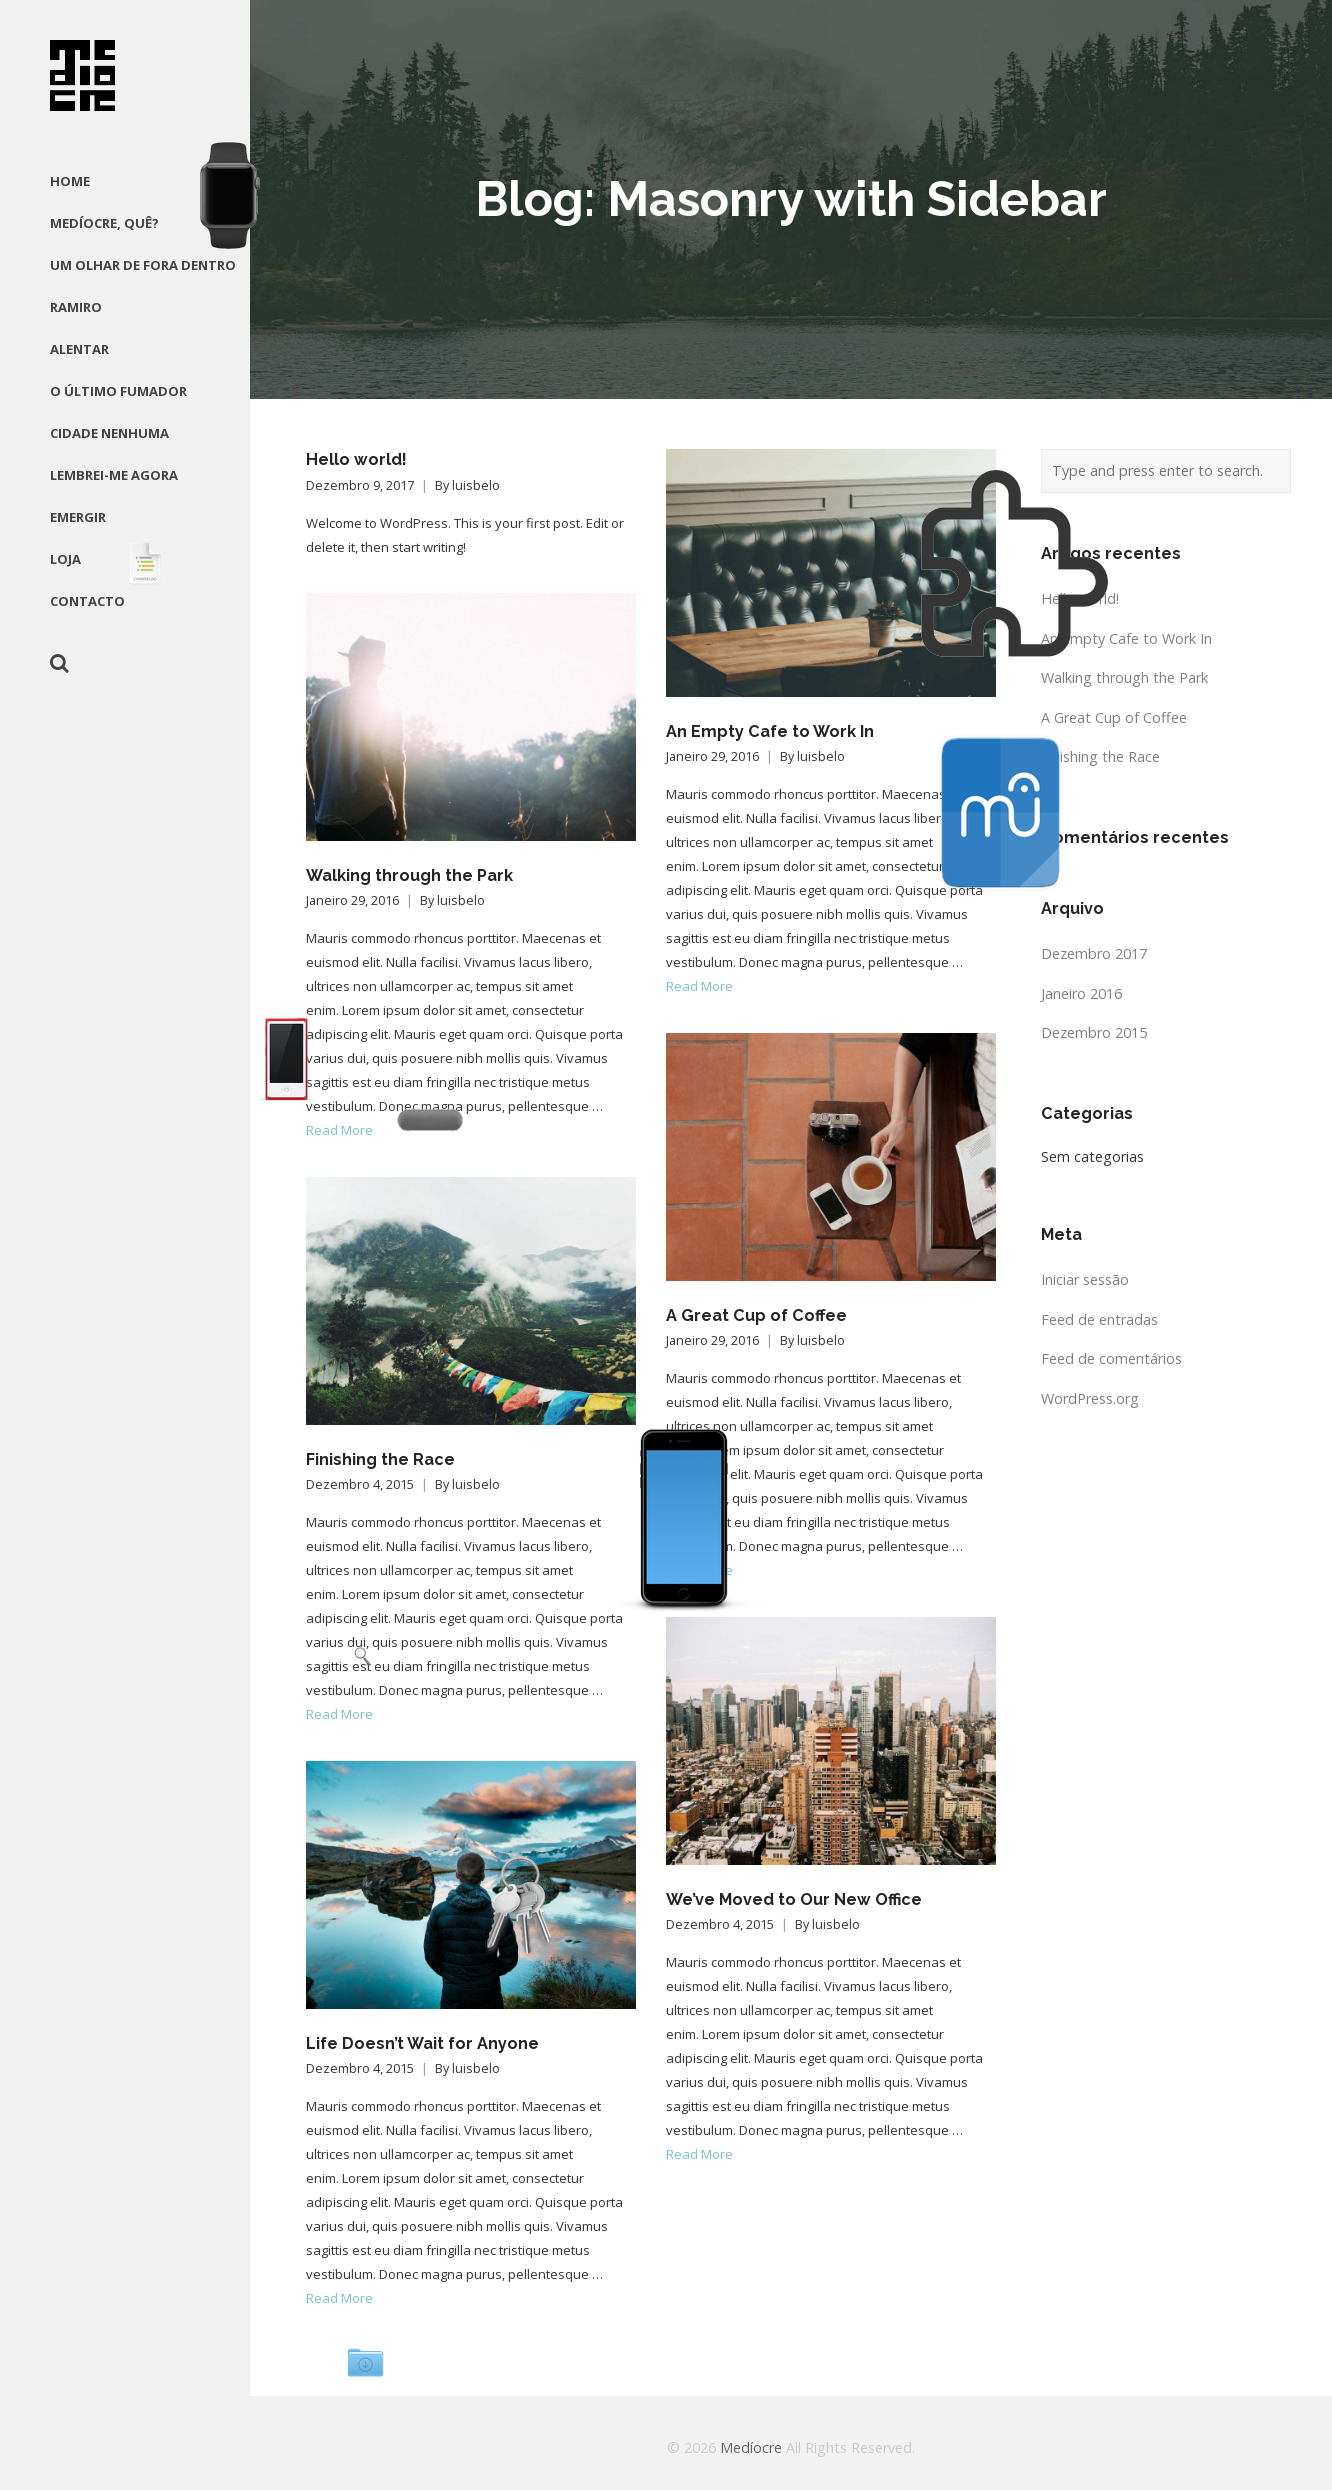 This screenshot has width=1332, height=2490. Describe the element at coordinates (1008, 569) in the screenshot. I see `access plugin settings and preferences` at that location.